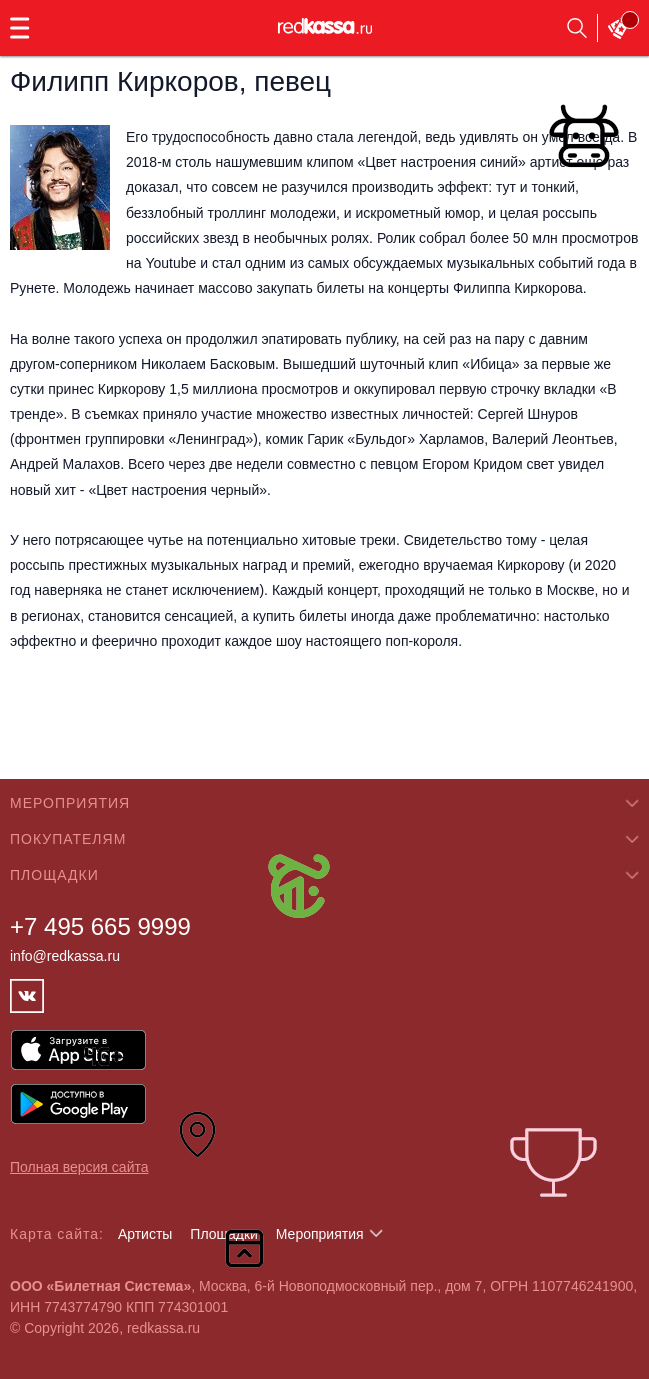 The height and width of the screenshot is (1379, 649). Describe the element at coordinates (553, 1159) in the screenshot. I see `view achievements or awards` at that location.